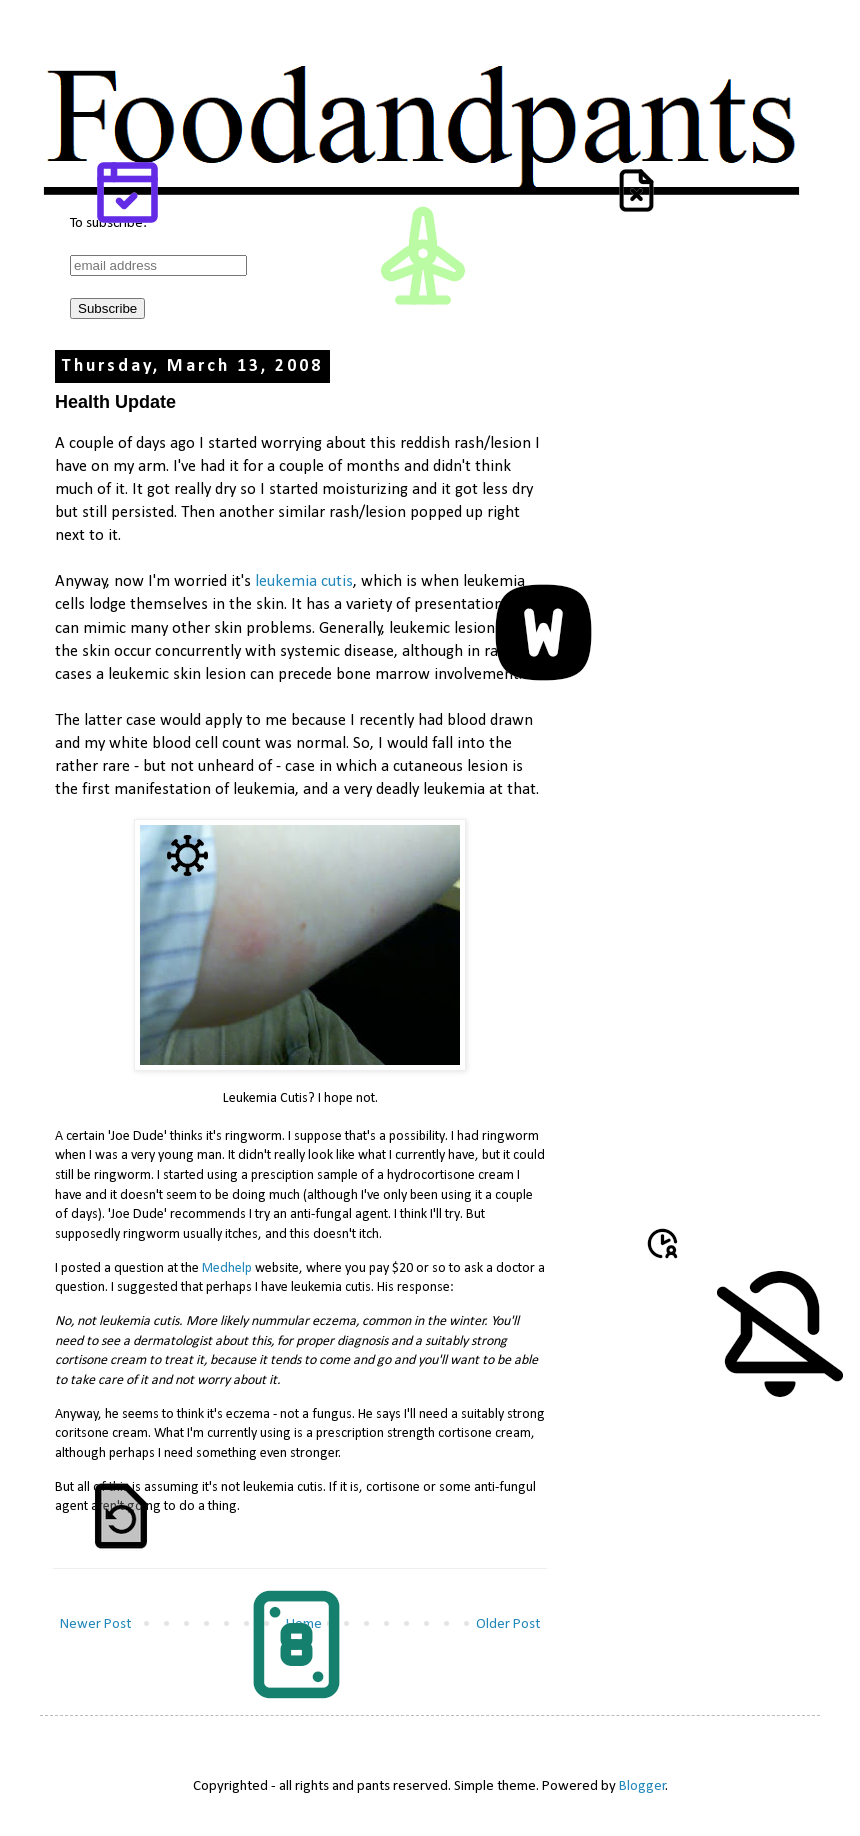 This screenshot has width=860, height=1836. Describe the element at coordinates (543, 632) in the screenshot. I see `app icon for a service or brand starting with "W"` at that location.